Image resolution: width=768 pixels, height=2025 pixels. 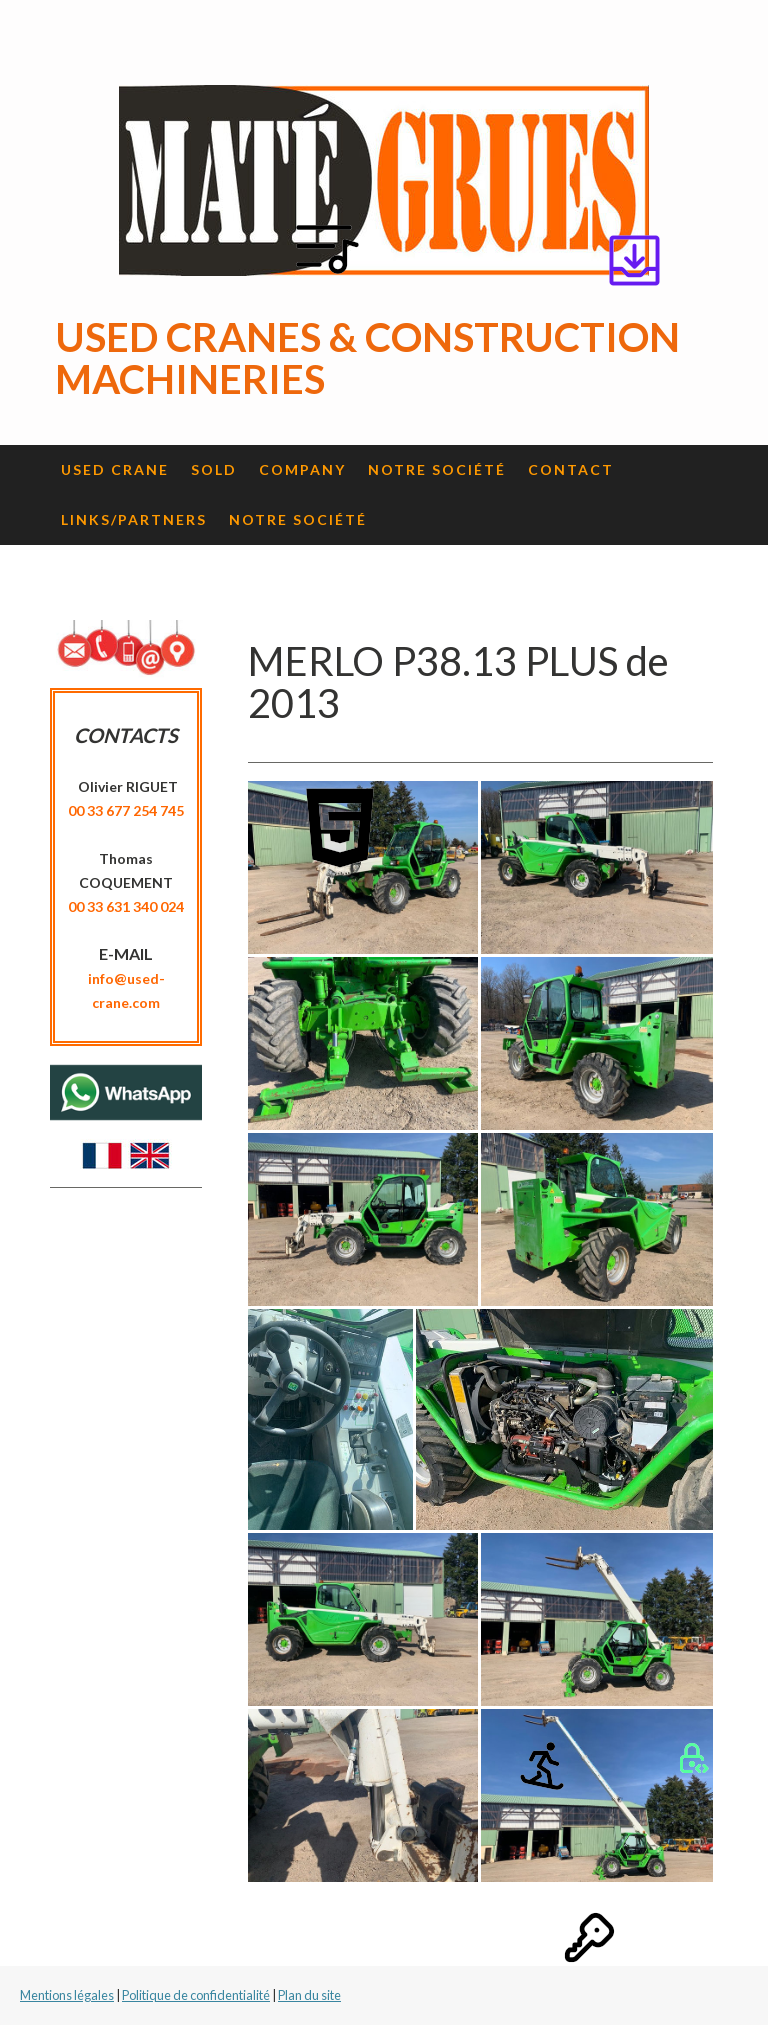 I want to click on view your music playlist, so click(x=324, y=246).